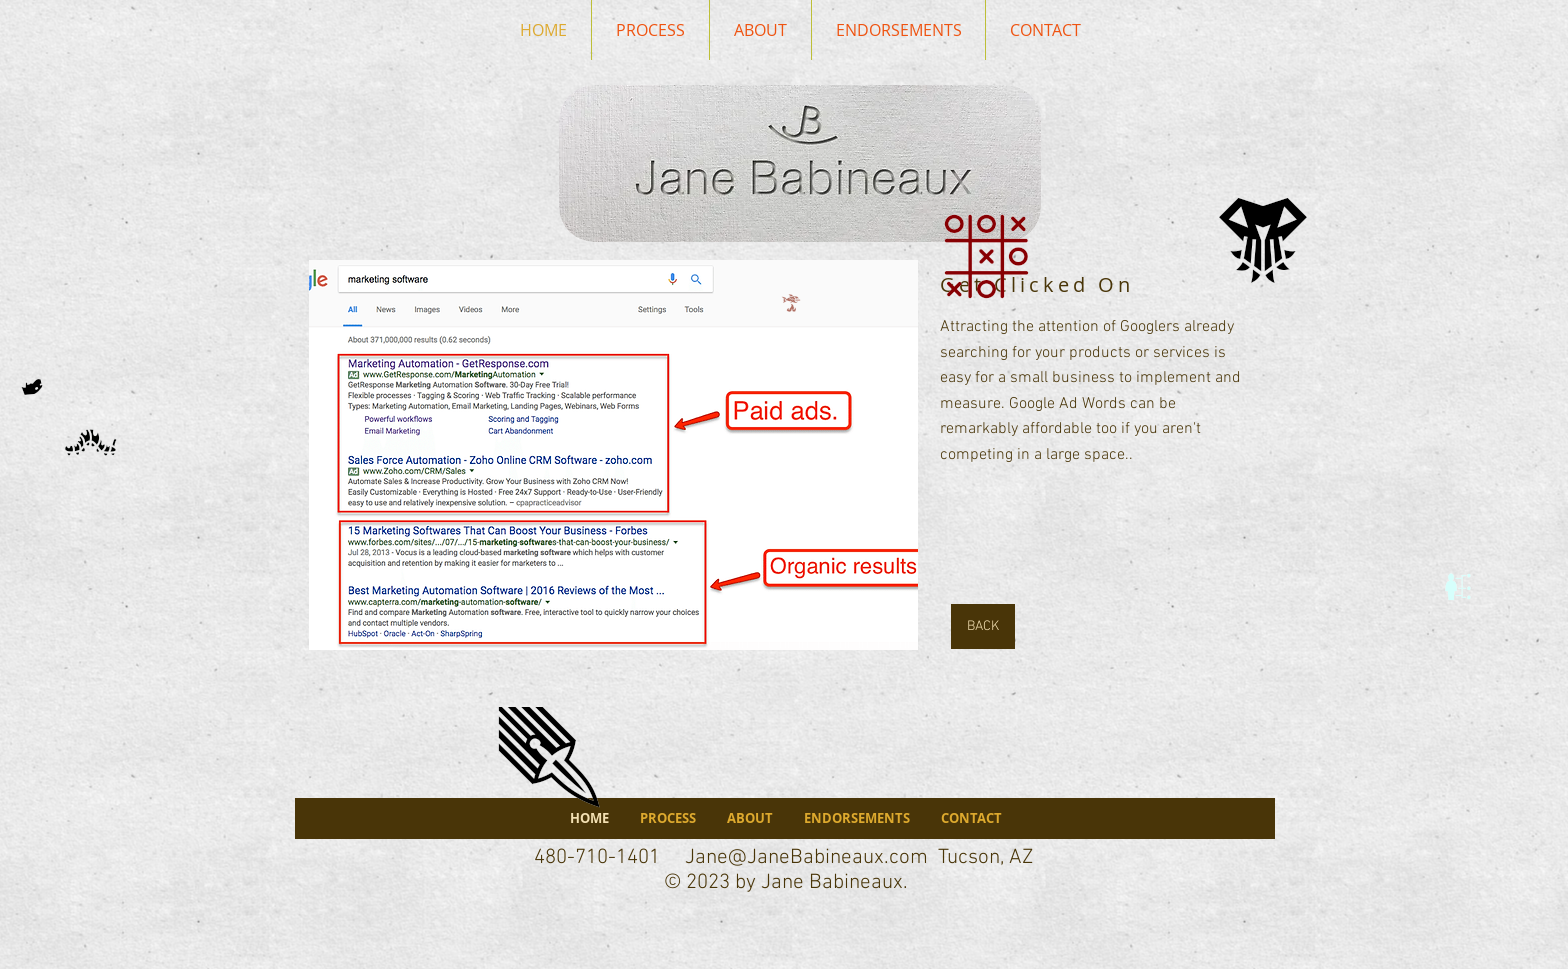 The width and height of the screenshot is (1568, 969). Describe the element at coordinates (90, 442) in the screenshot. I see `view garden pests or insects in a nature game` at that location.